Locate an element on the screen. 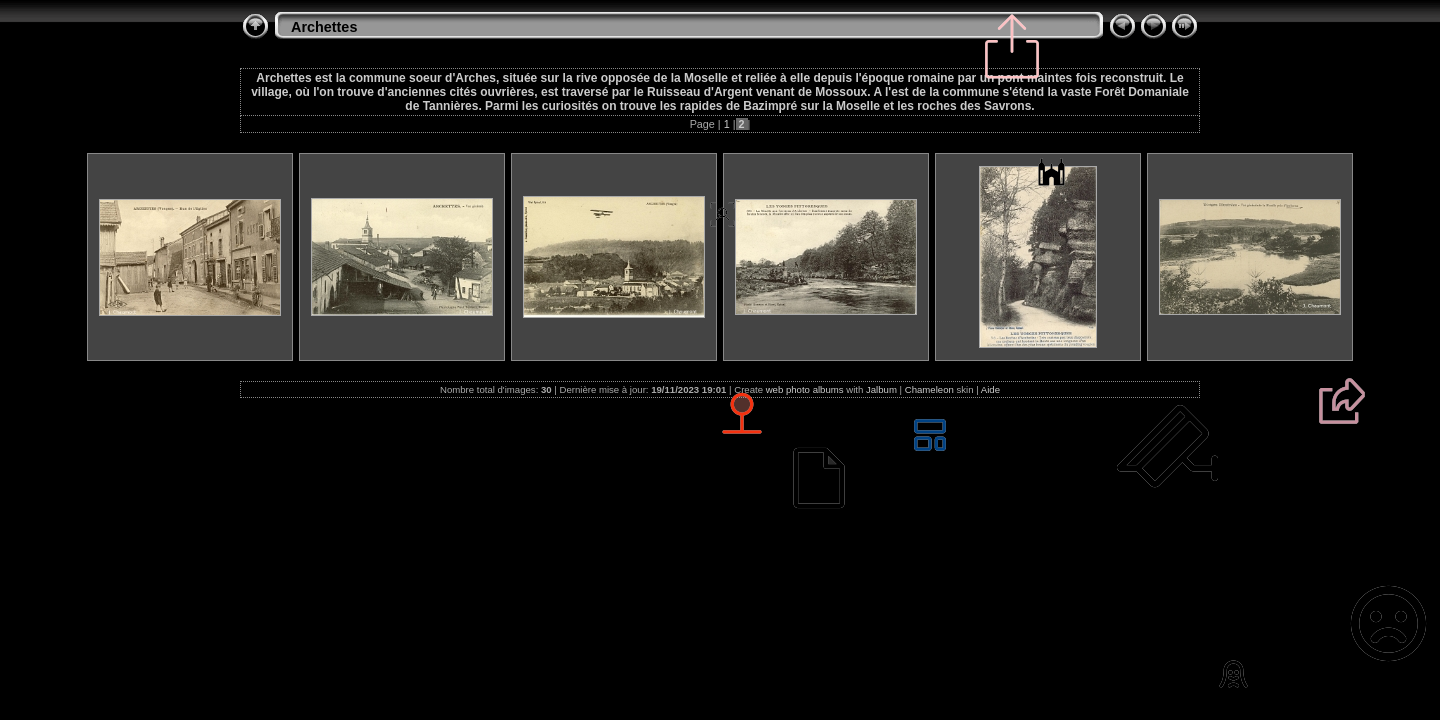  share this file or content is located at coordinates (1342, 401).